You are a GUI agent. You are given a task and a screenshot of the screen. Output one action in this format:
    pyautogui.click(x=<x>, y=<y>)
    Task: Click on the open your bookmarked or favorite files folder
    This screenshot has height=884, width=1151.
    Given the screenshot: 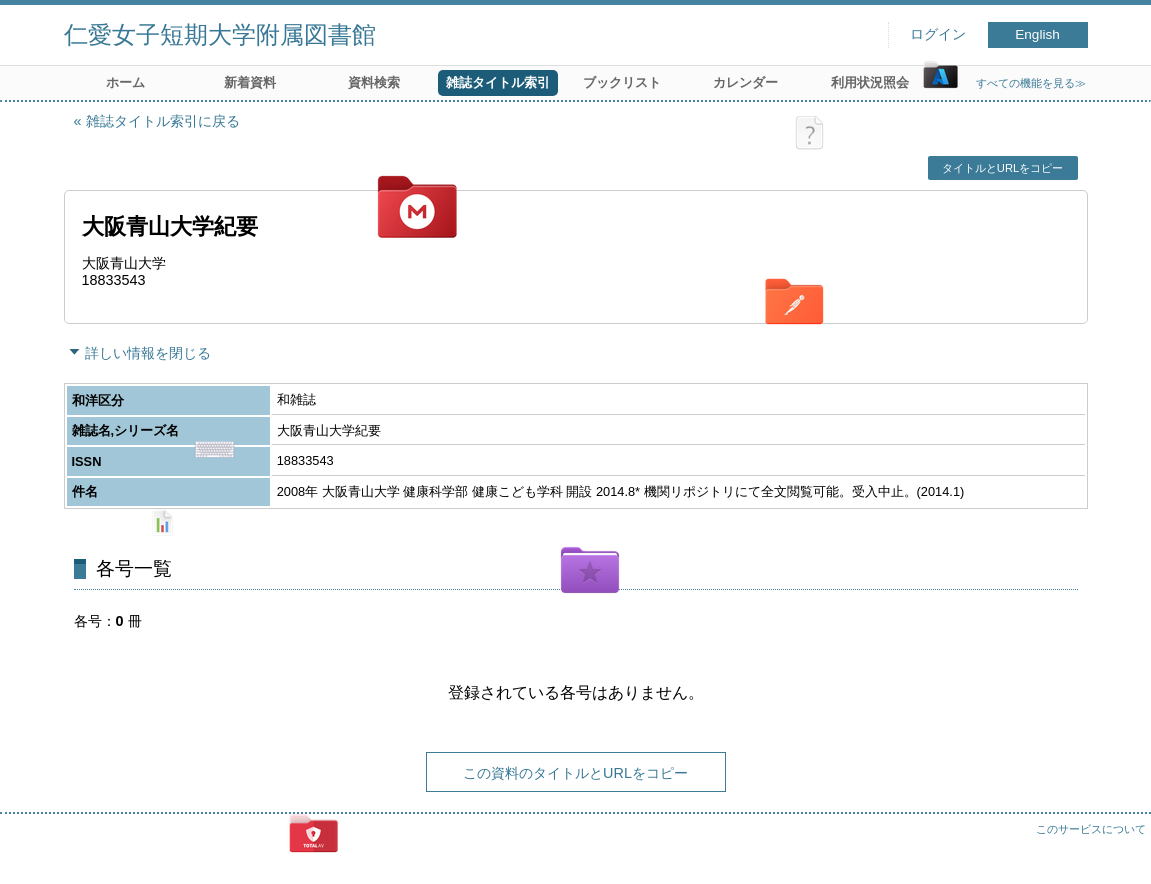 What is the action you would take?
    pyautogui.click(x=590, y=570)
    